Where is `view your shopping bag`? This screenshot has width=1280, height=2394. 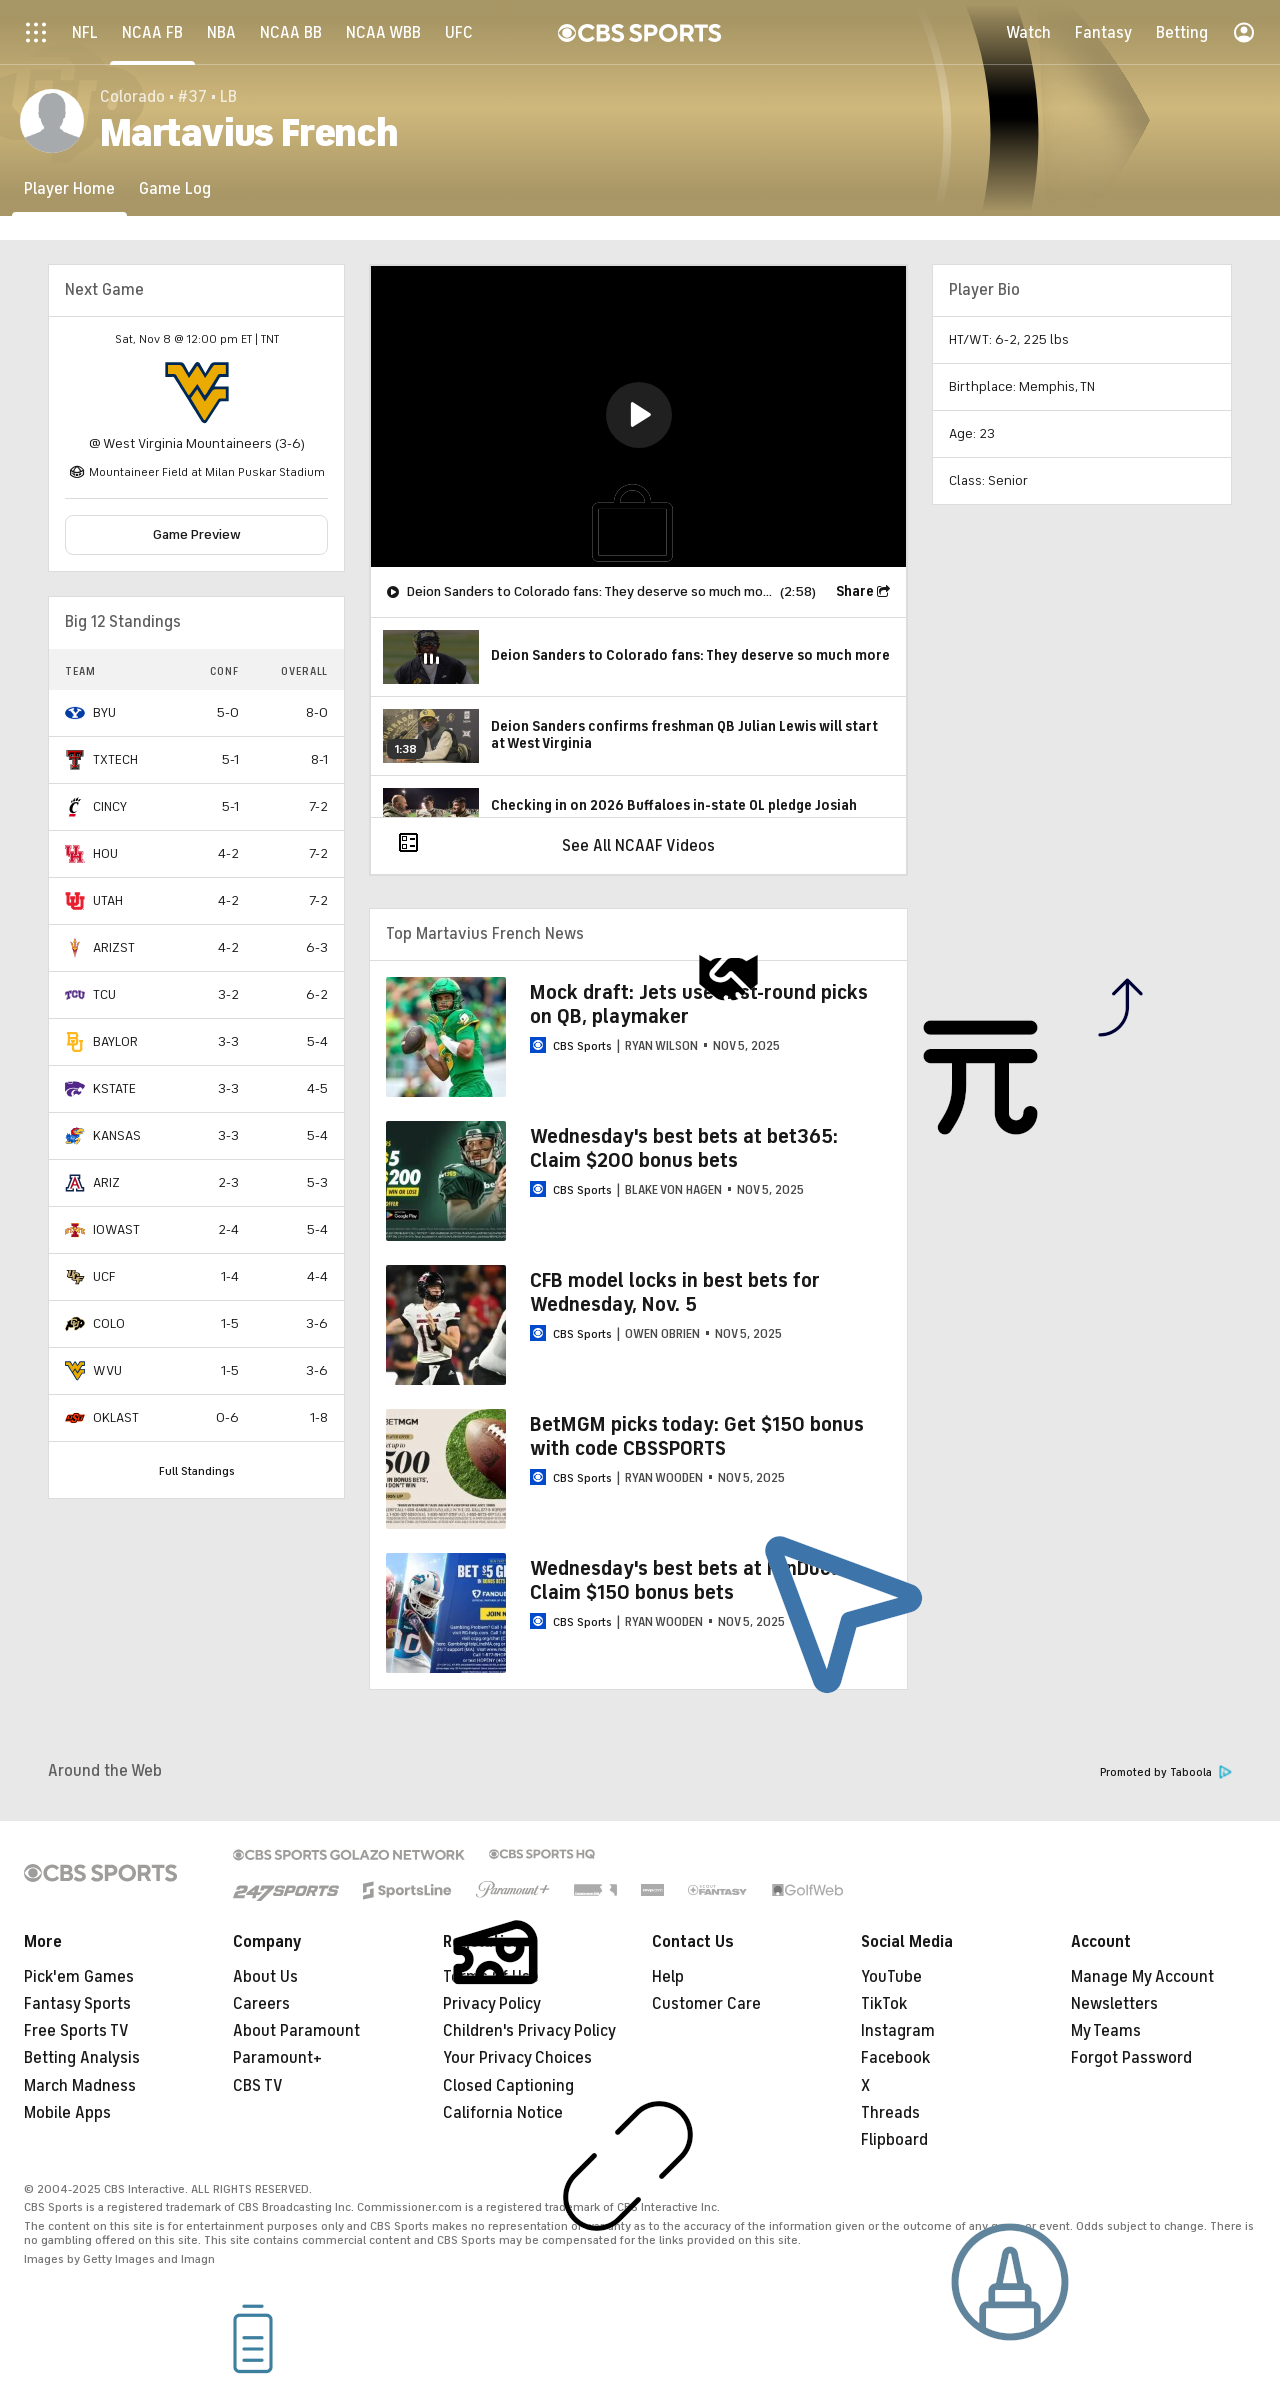
view your shopping bag is located at coordinates (632, 527).